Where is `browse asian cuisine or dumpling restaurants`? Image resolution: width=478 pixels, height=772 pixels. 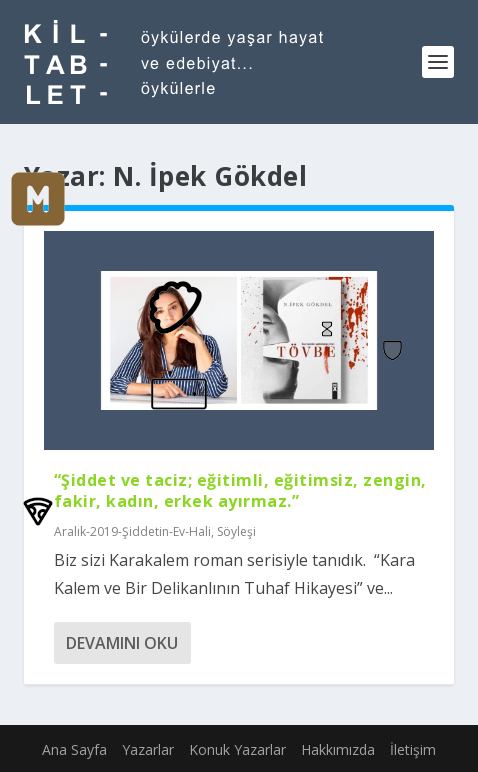
browse asian cuisine or dumpling restaurants is located at coordinates (175, 307).